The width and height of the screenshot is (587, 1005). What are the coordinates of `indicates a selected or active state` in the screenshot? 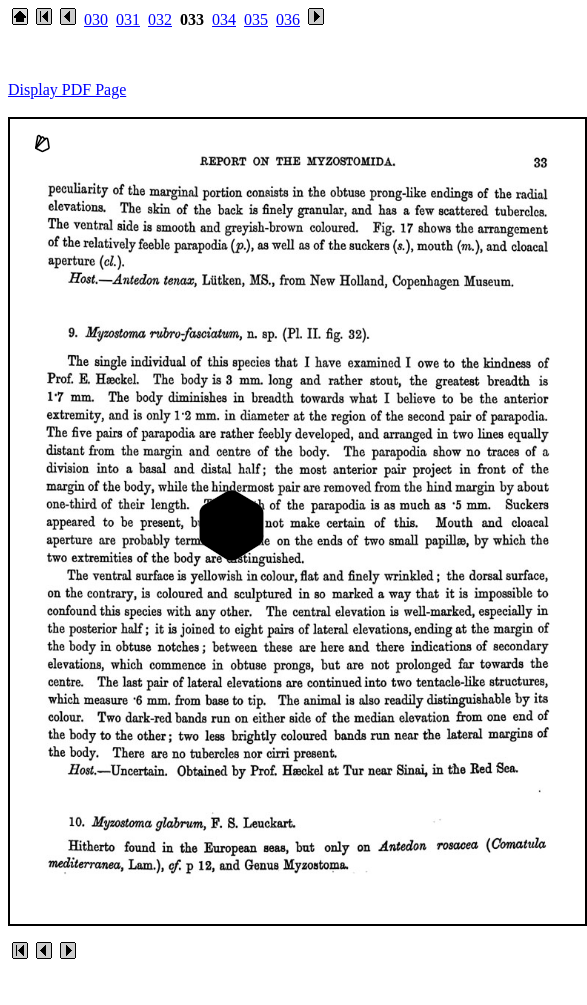 It's located at (231, 525).